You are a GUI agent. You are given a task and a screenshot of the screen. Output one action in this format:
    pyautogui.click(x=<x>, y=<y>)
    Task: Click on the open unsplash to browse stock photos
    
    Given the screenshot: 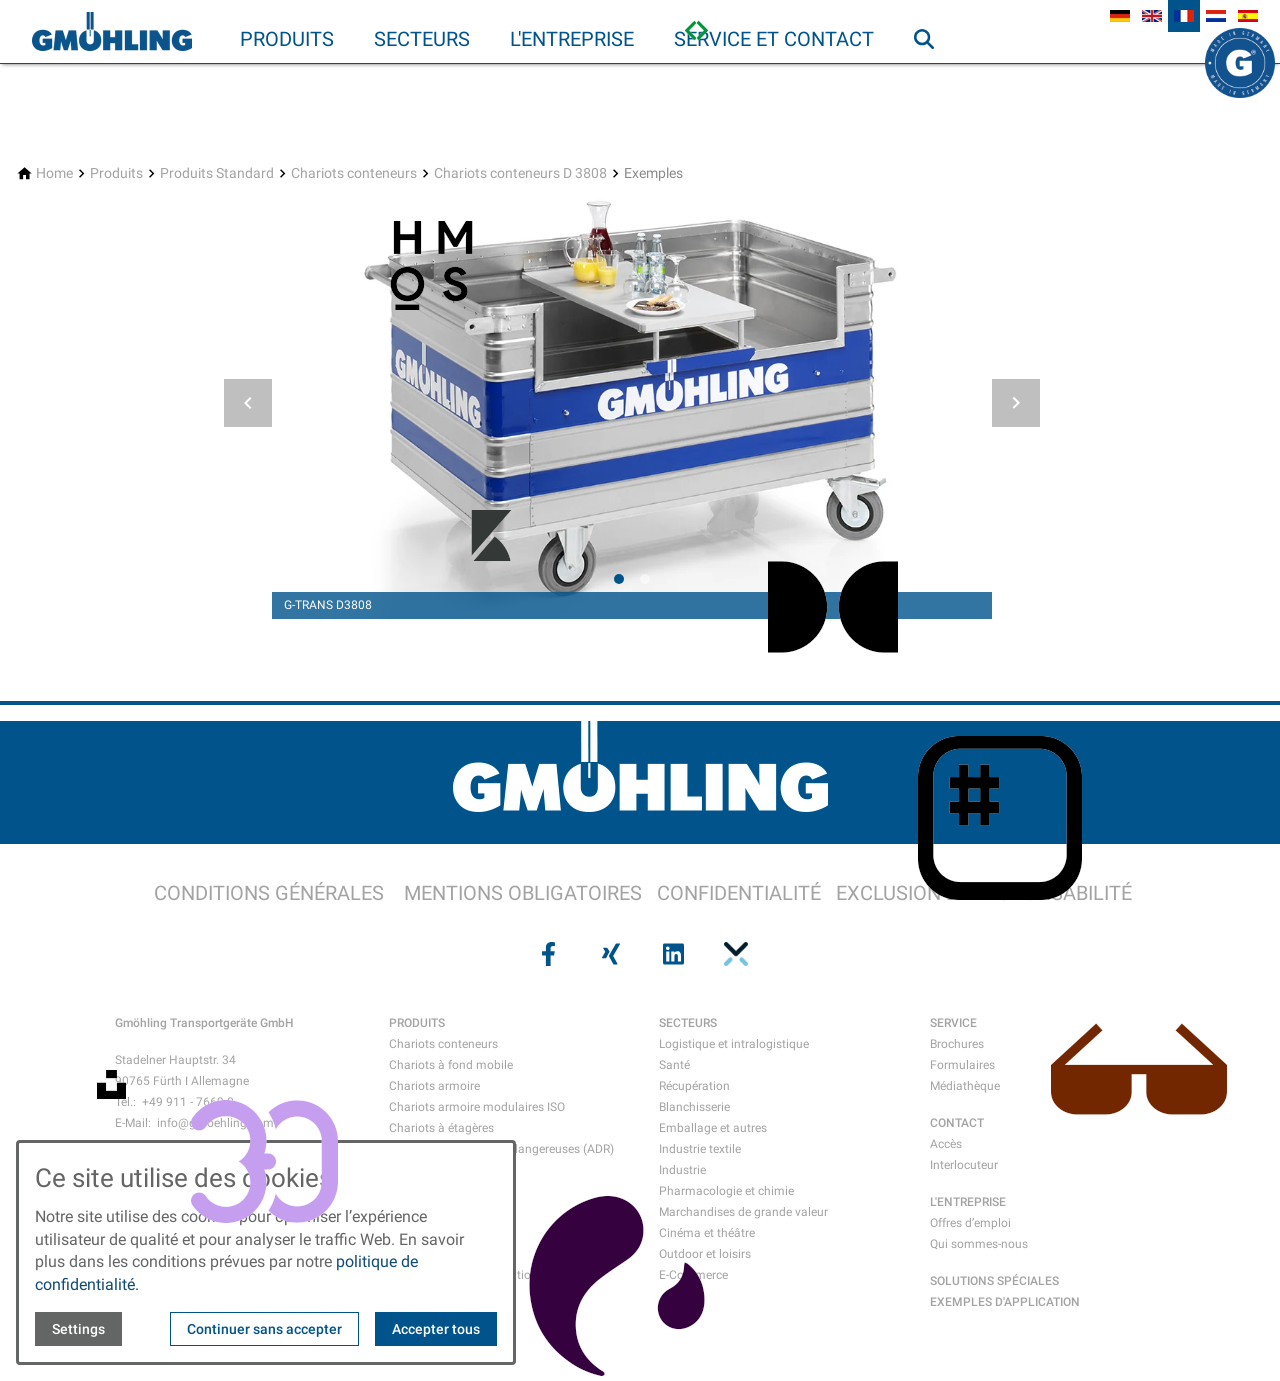 What is the action you would take?
    pyautogui.click(x=111, y=1084)
    